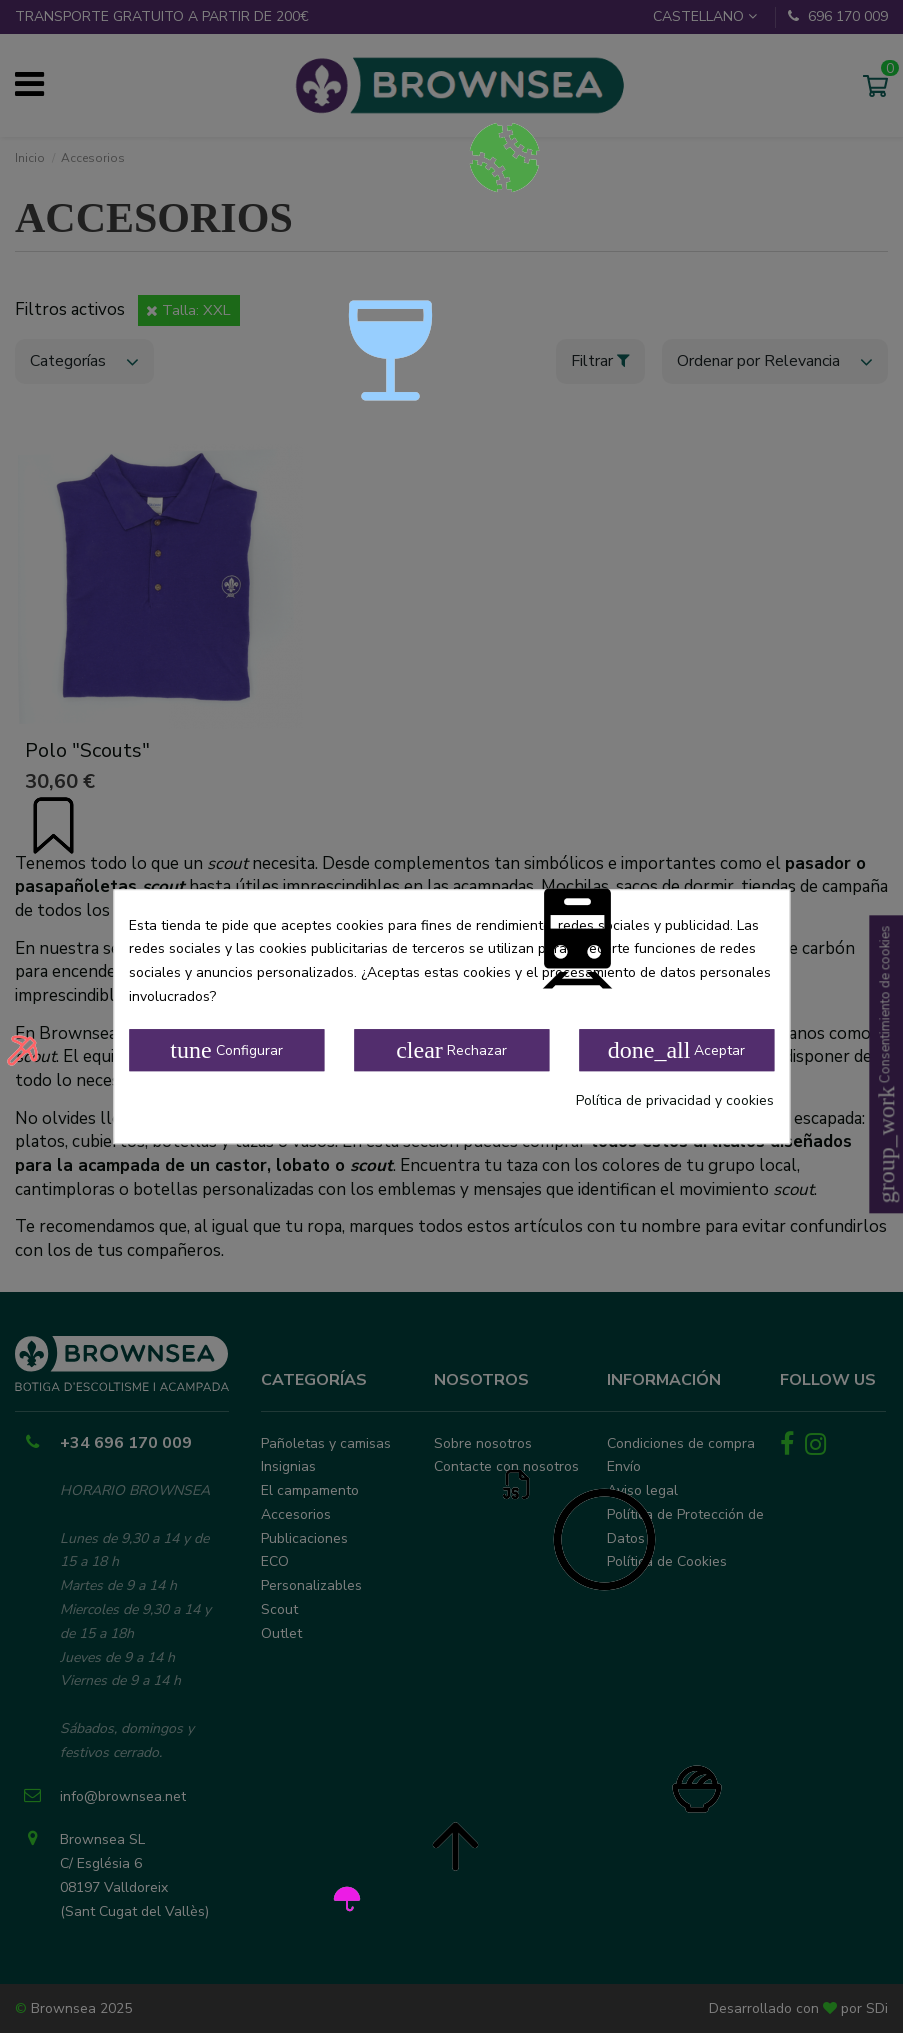 The image size is (903, 2033). What do you see at coordinates (22, 1050) in the screenshot?
I see `mining or resource gathering tool` at bounding box center [22, 1050].